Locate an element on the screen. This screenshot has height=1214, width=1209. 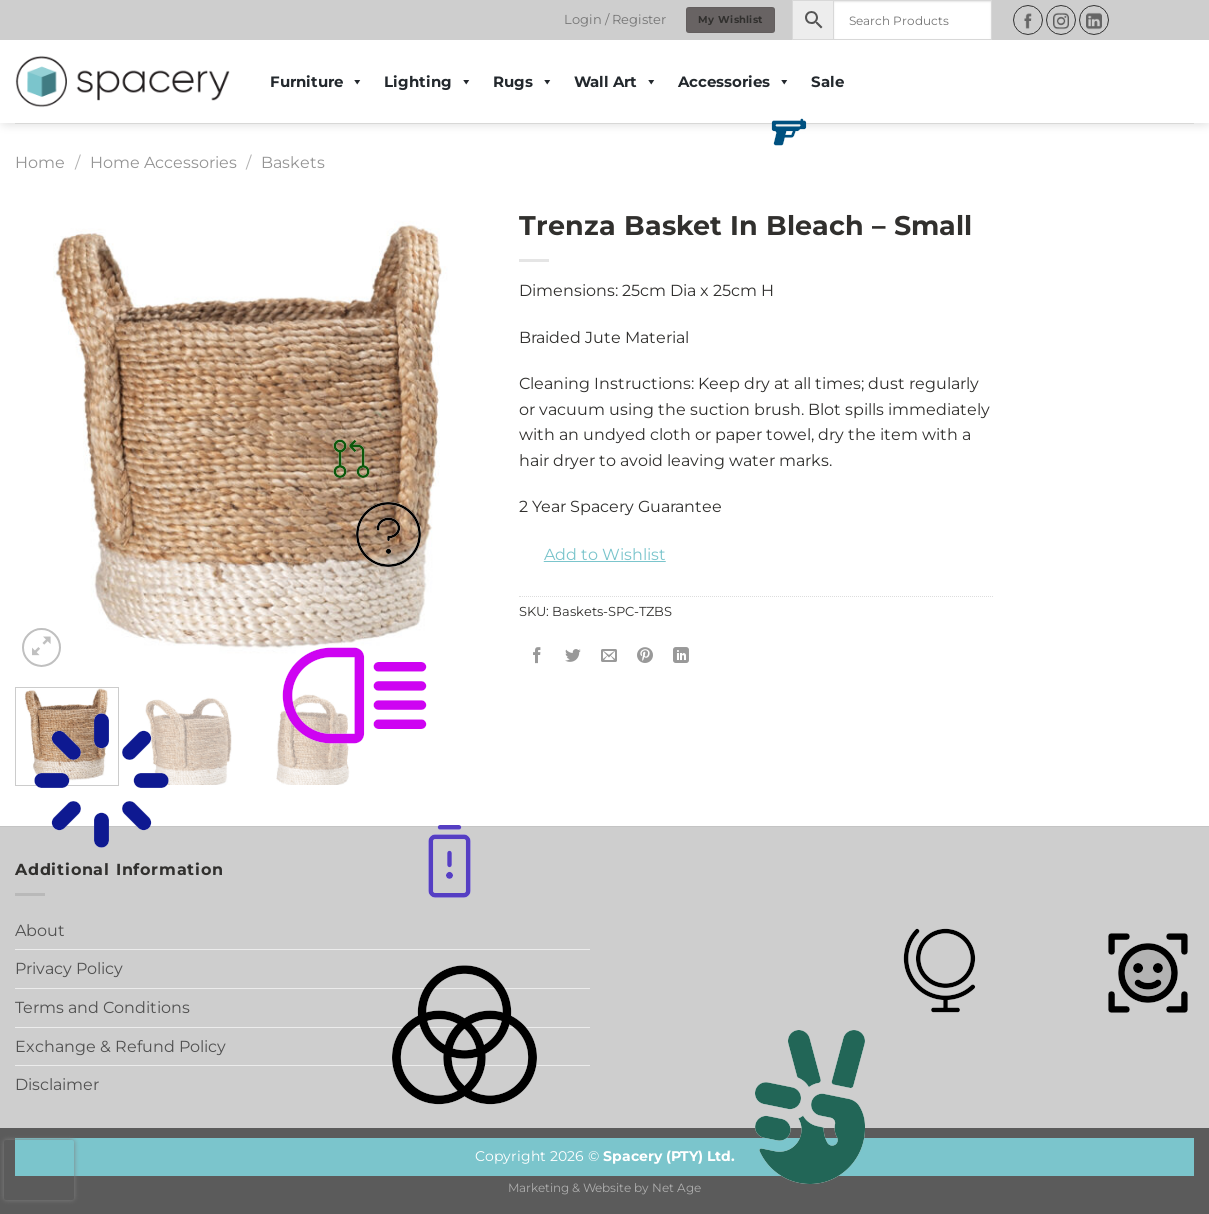
access help or support is located at coordinates (388, 534).